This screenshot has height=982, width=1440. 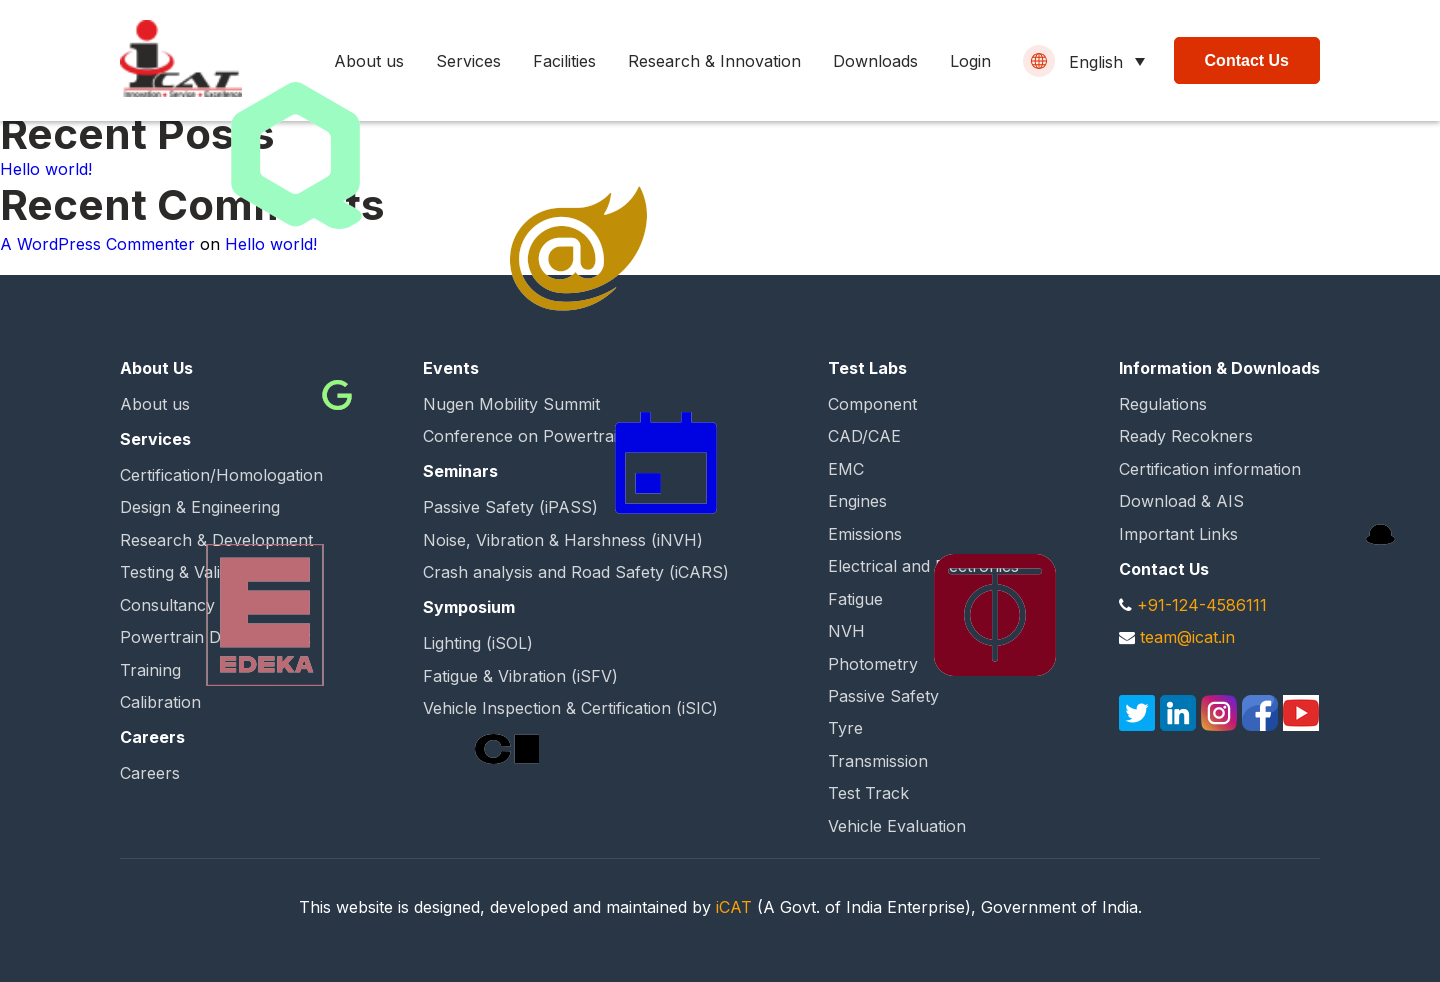 What do you see at coordinates (666, 468) in the screenshot?
I see `view a scheduled event` at bounding box center [666, 468].